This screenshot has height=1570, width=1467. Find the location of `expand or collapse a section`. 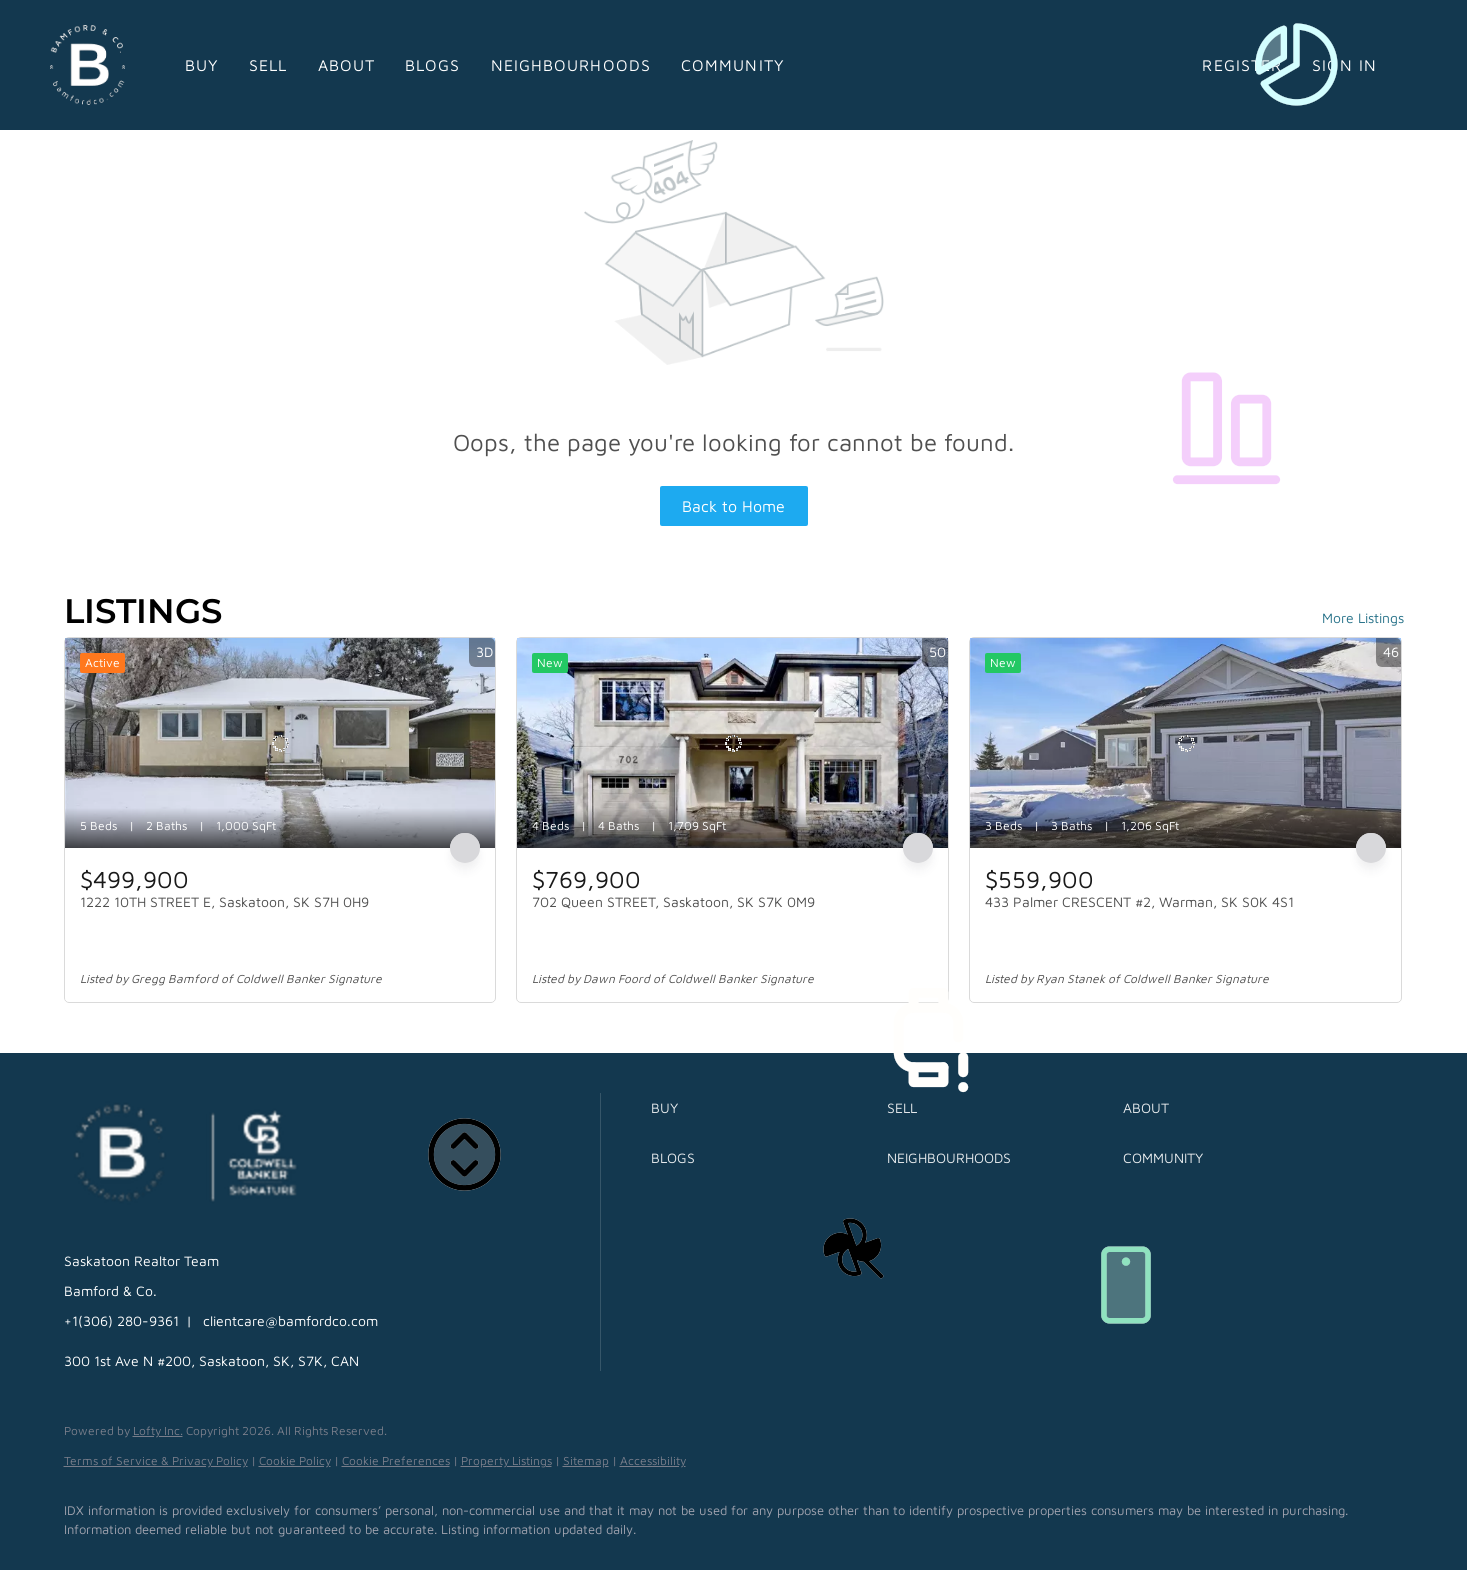

expand or collapse a section is located at coordinates (464, 1154).